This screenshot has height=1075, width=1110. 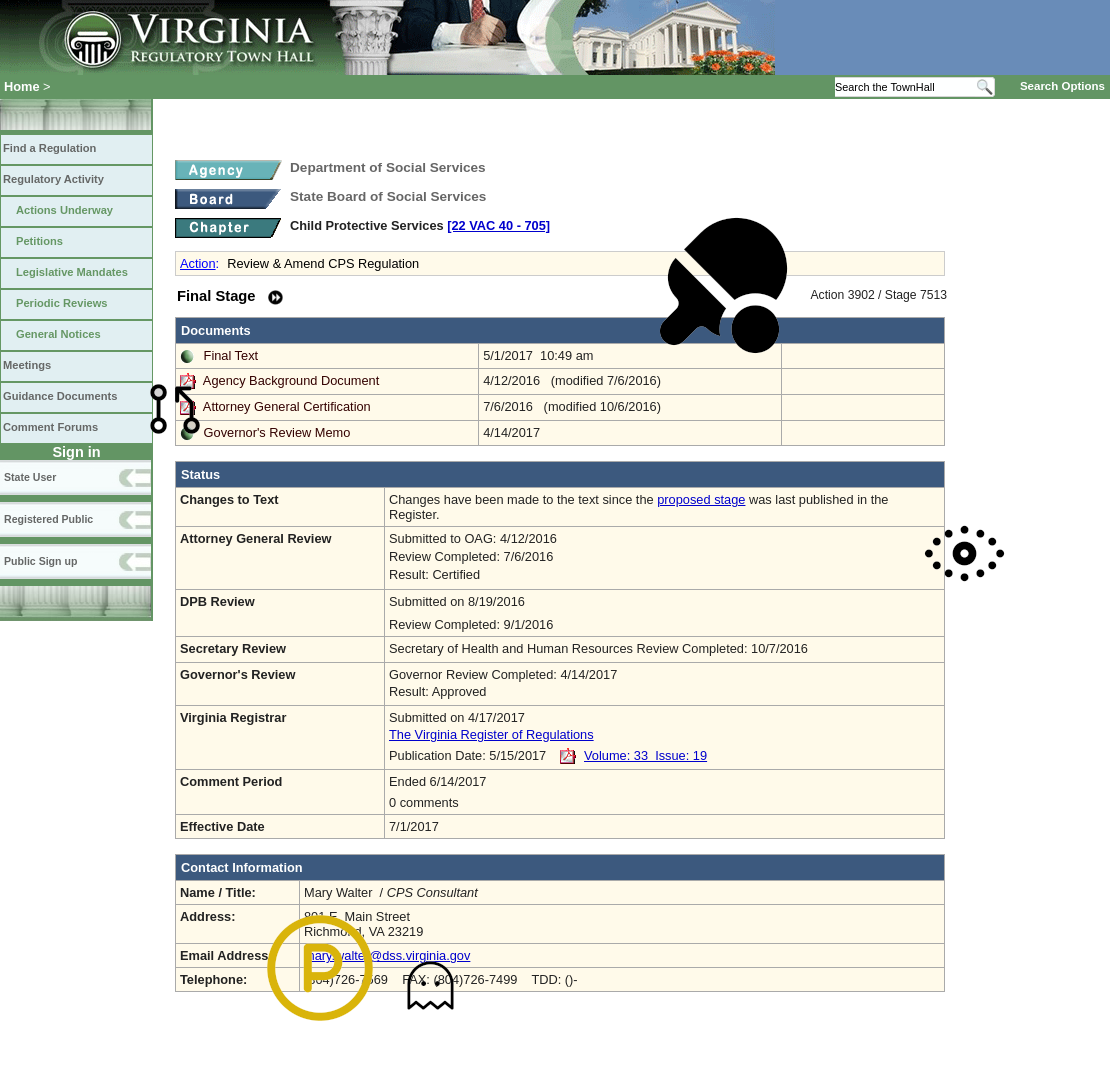 I want to click on toggle ghost mode or invisible status, so click(x=430, y=986).